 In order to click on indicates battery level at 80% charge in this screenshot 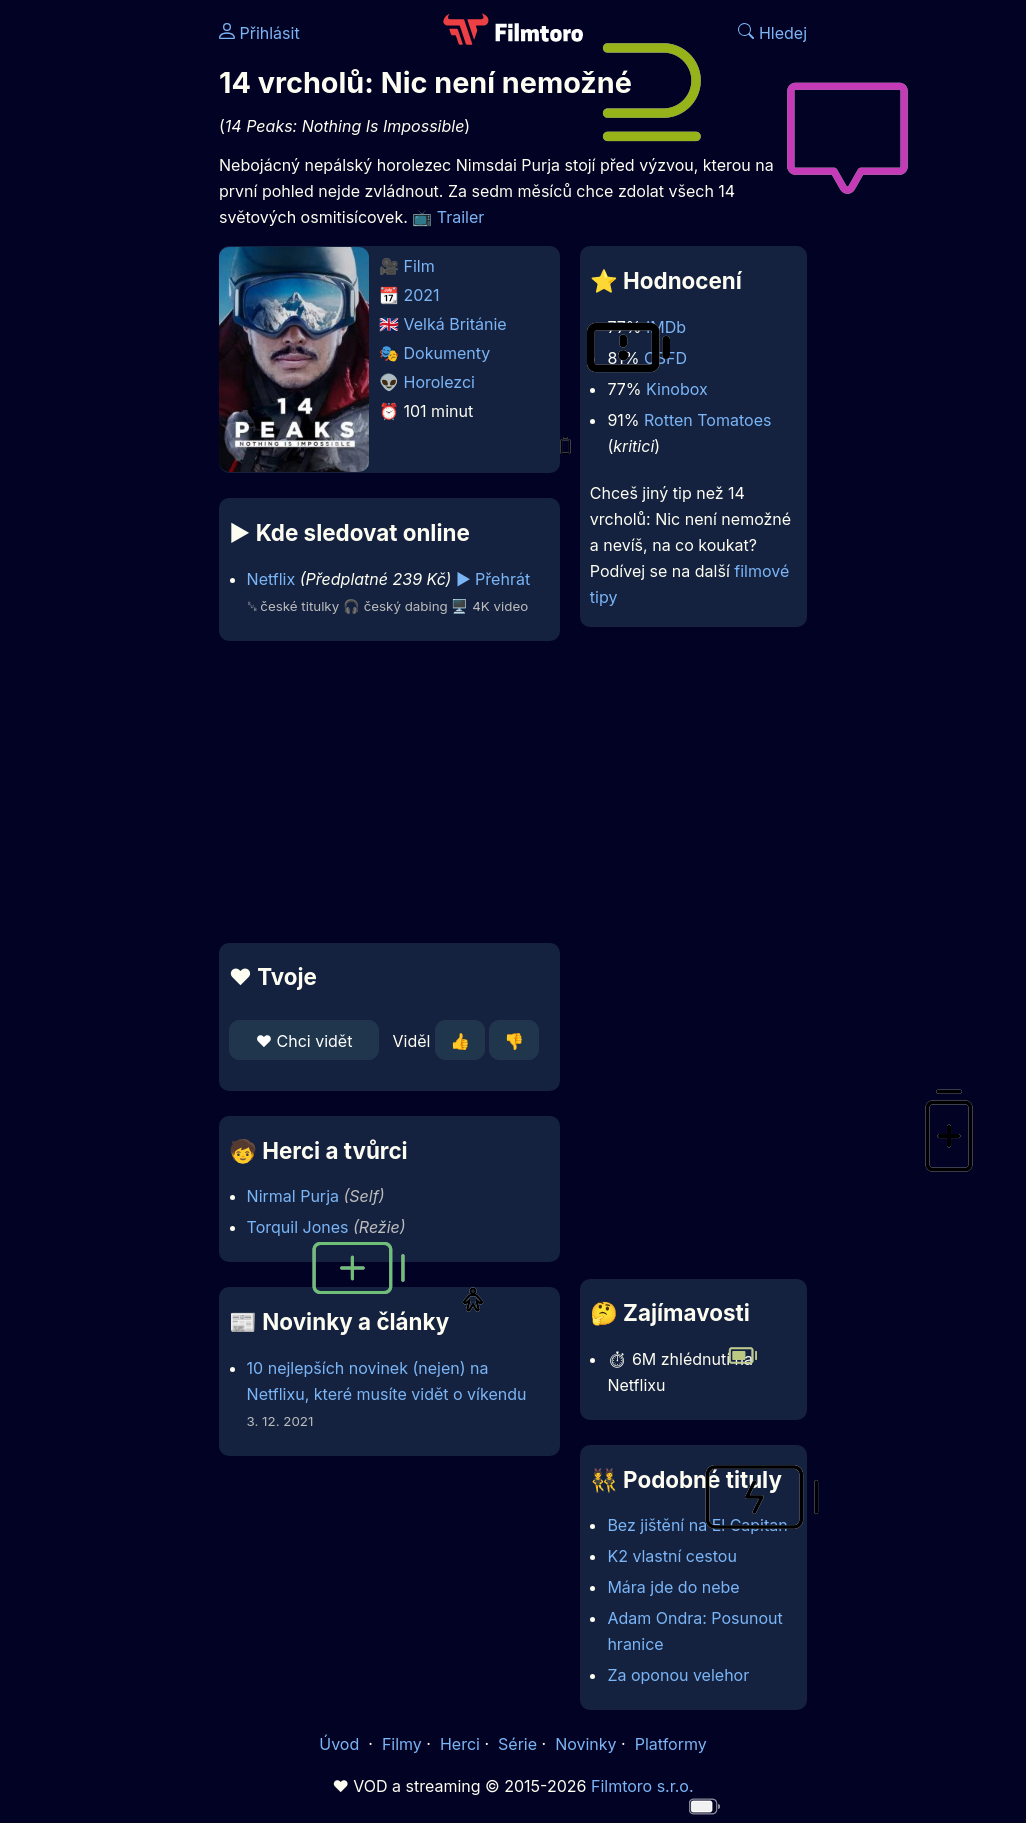, I will do `click(704, 1806)`.